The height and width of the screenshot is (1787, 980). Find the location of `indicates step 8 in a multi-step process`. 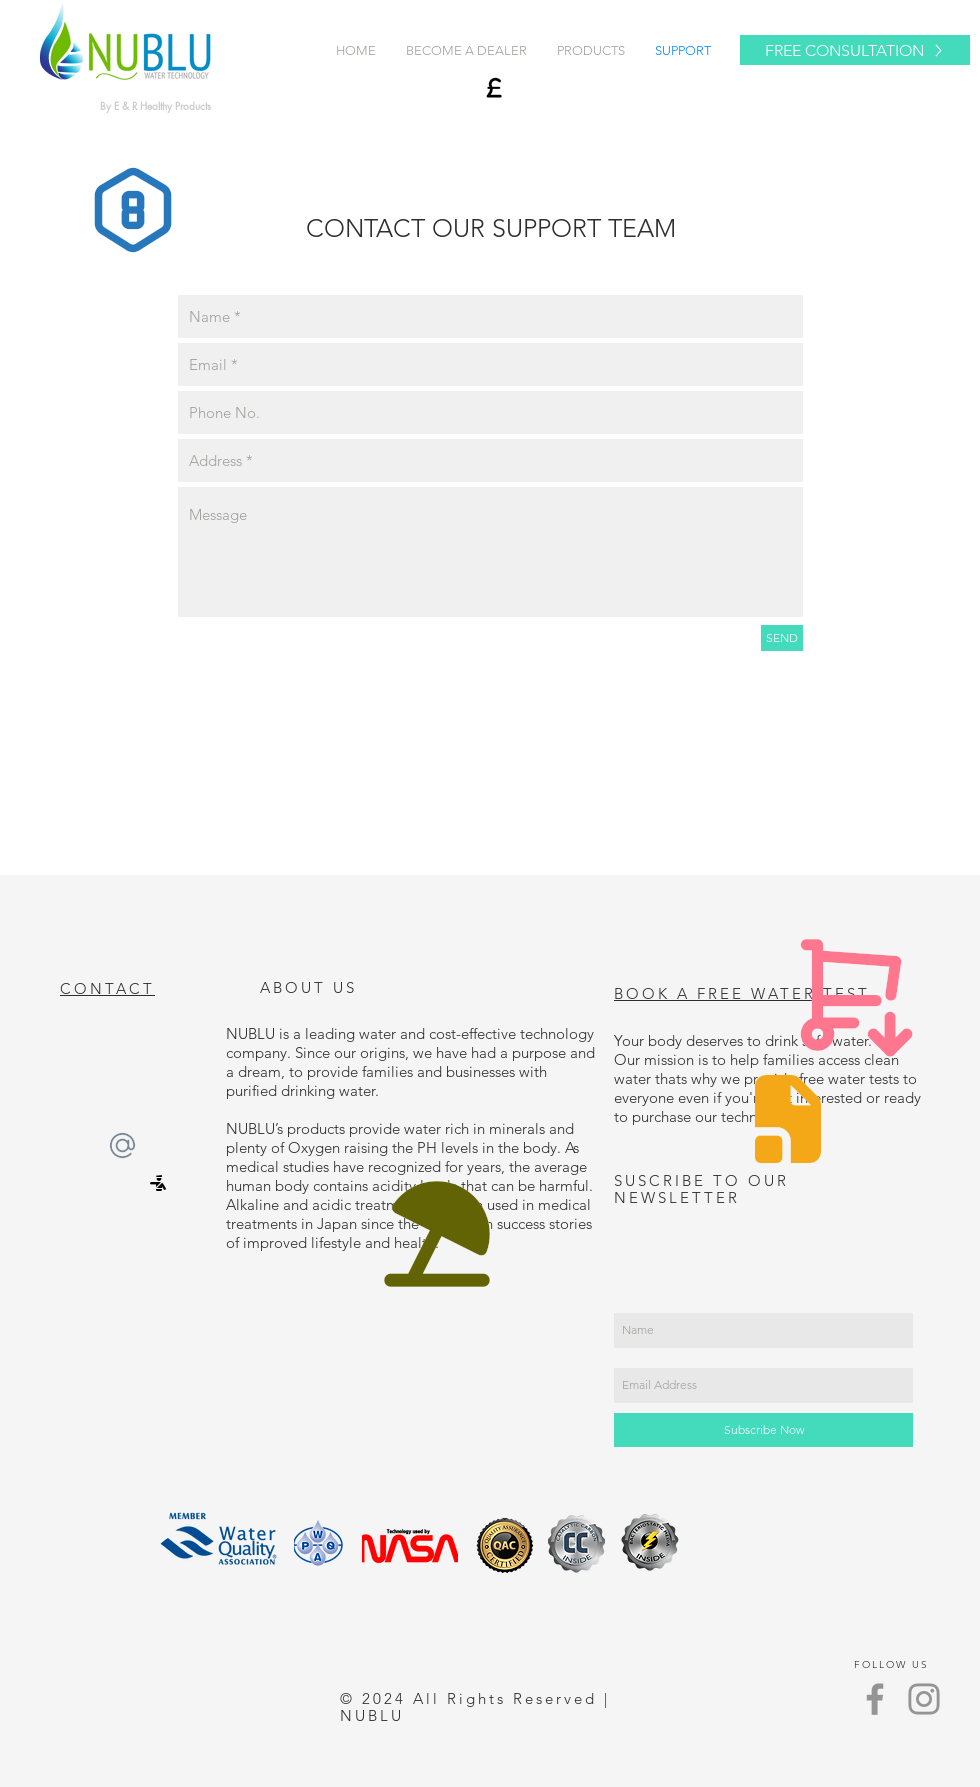

indicates step 8 in a multi-step process is located at coordinates (133, 210).